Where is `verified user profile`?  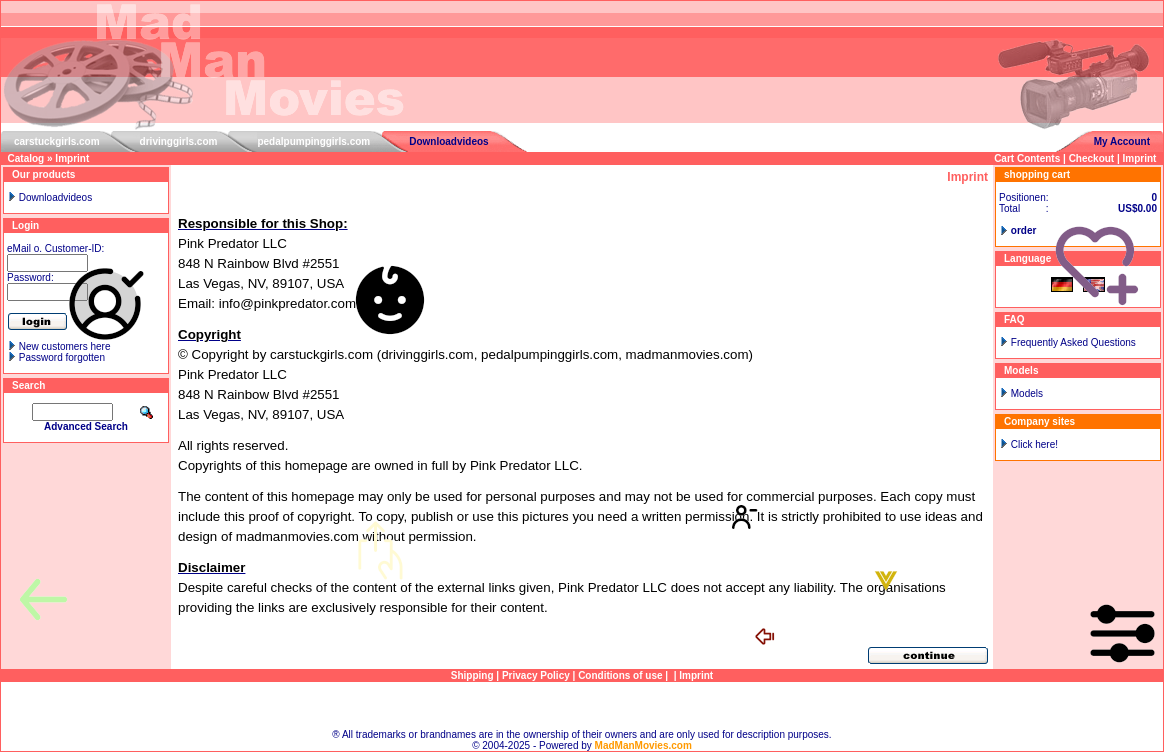
verified user profile is located at coordinates (105, 304).